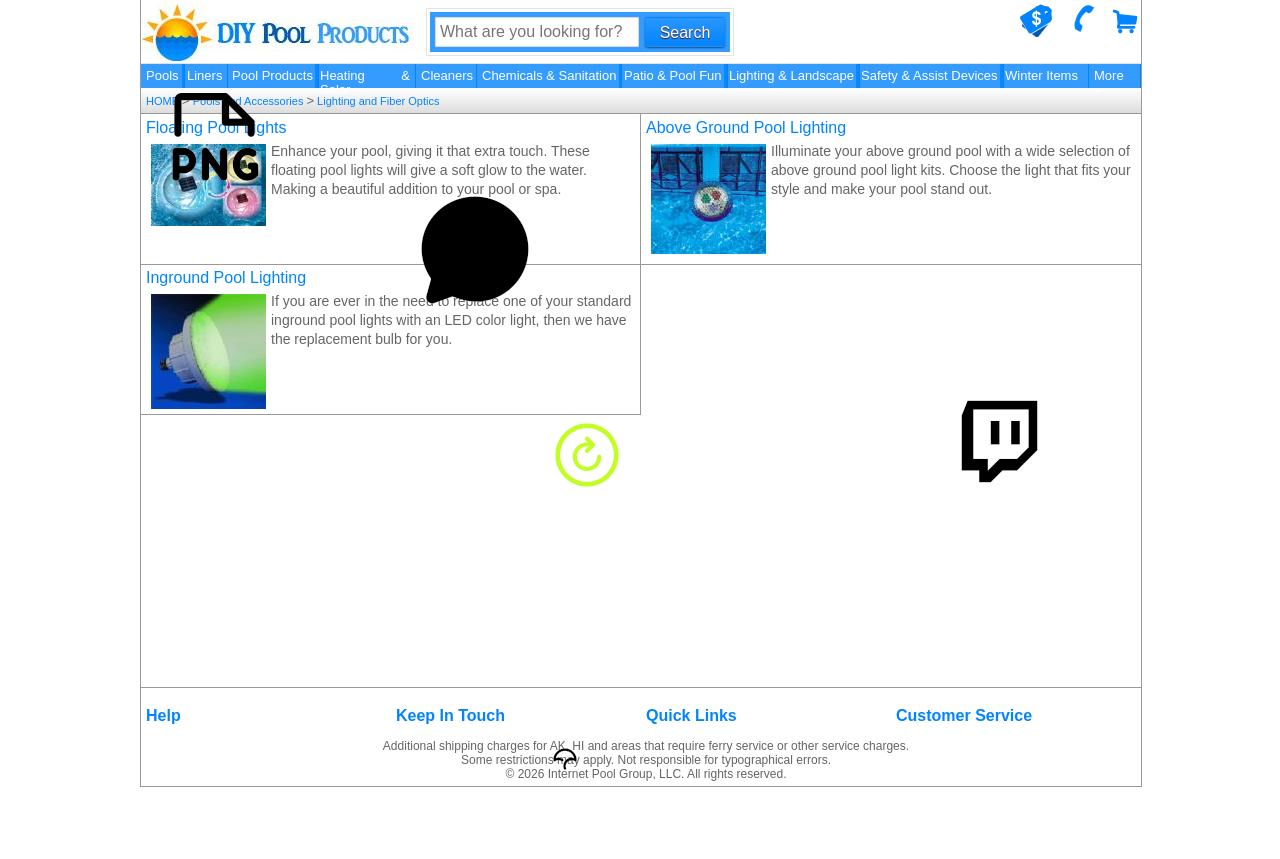  I want to click on view or open a PNG image file, so click(214, 140).